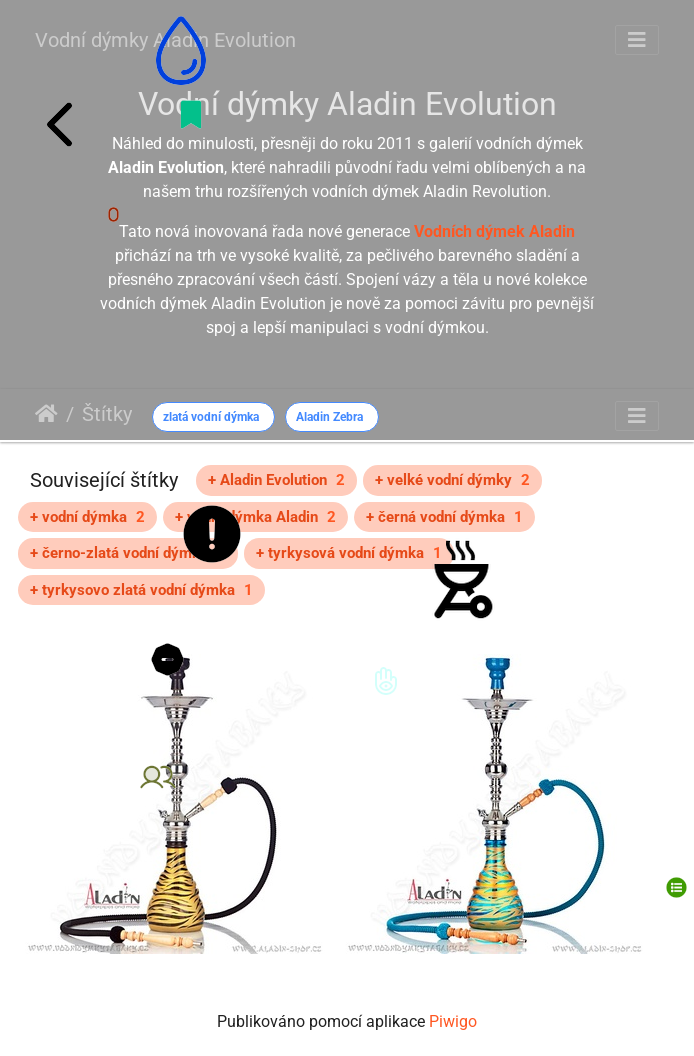  Describe the element at coordinates (158, 777) in the screenshot. I see `view all users or contacts` at that location.